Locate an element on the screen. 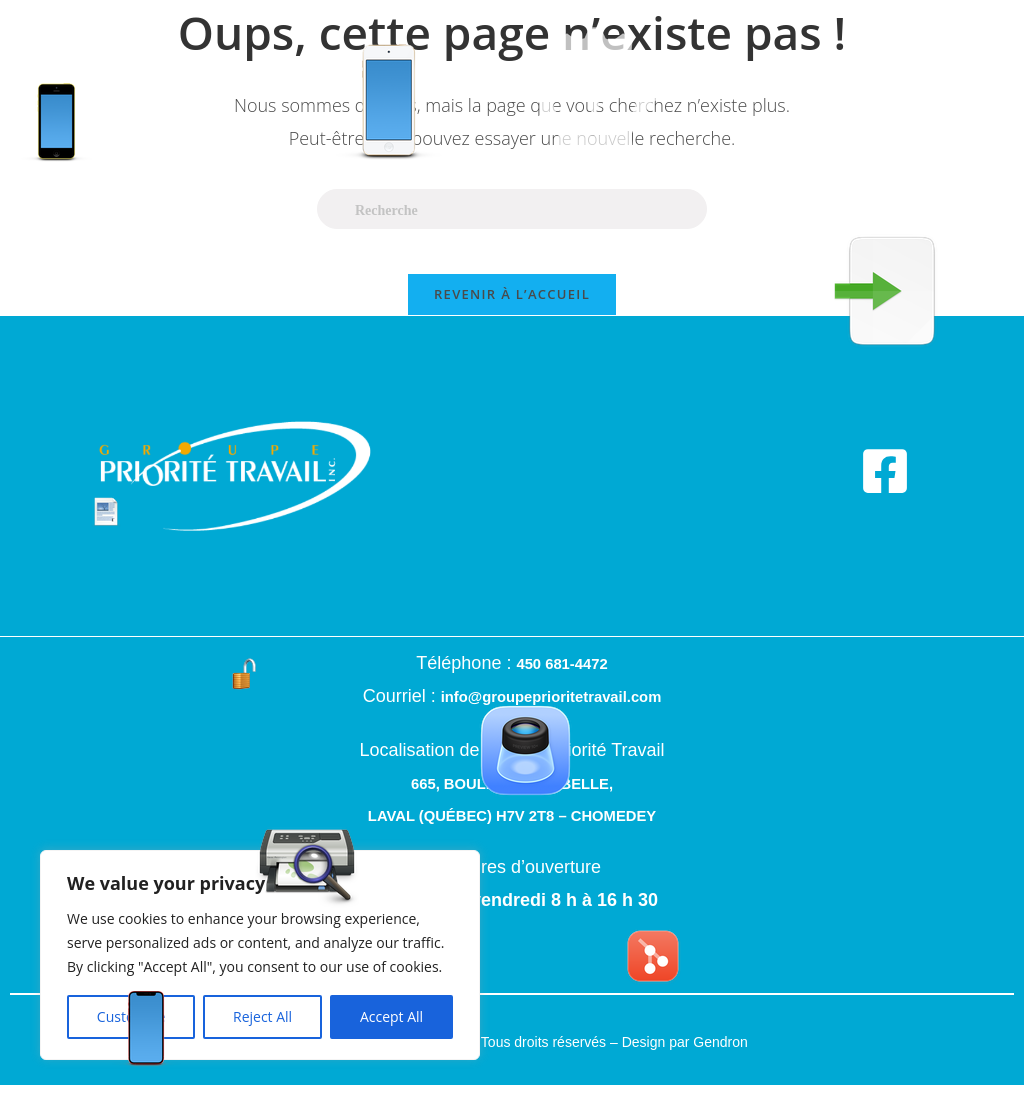 This screenshot has width=1024, height=1100. adjust parameter behavior settings is located at coordinates (595, 93).